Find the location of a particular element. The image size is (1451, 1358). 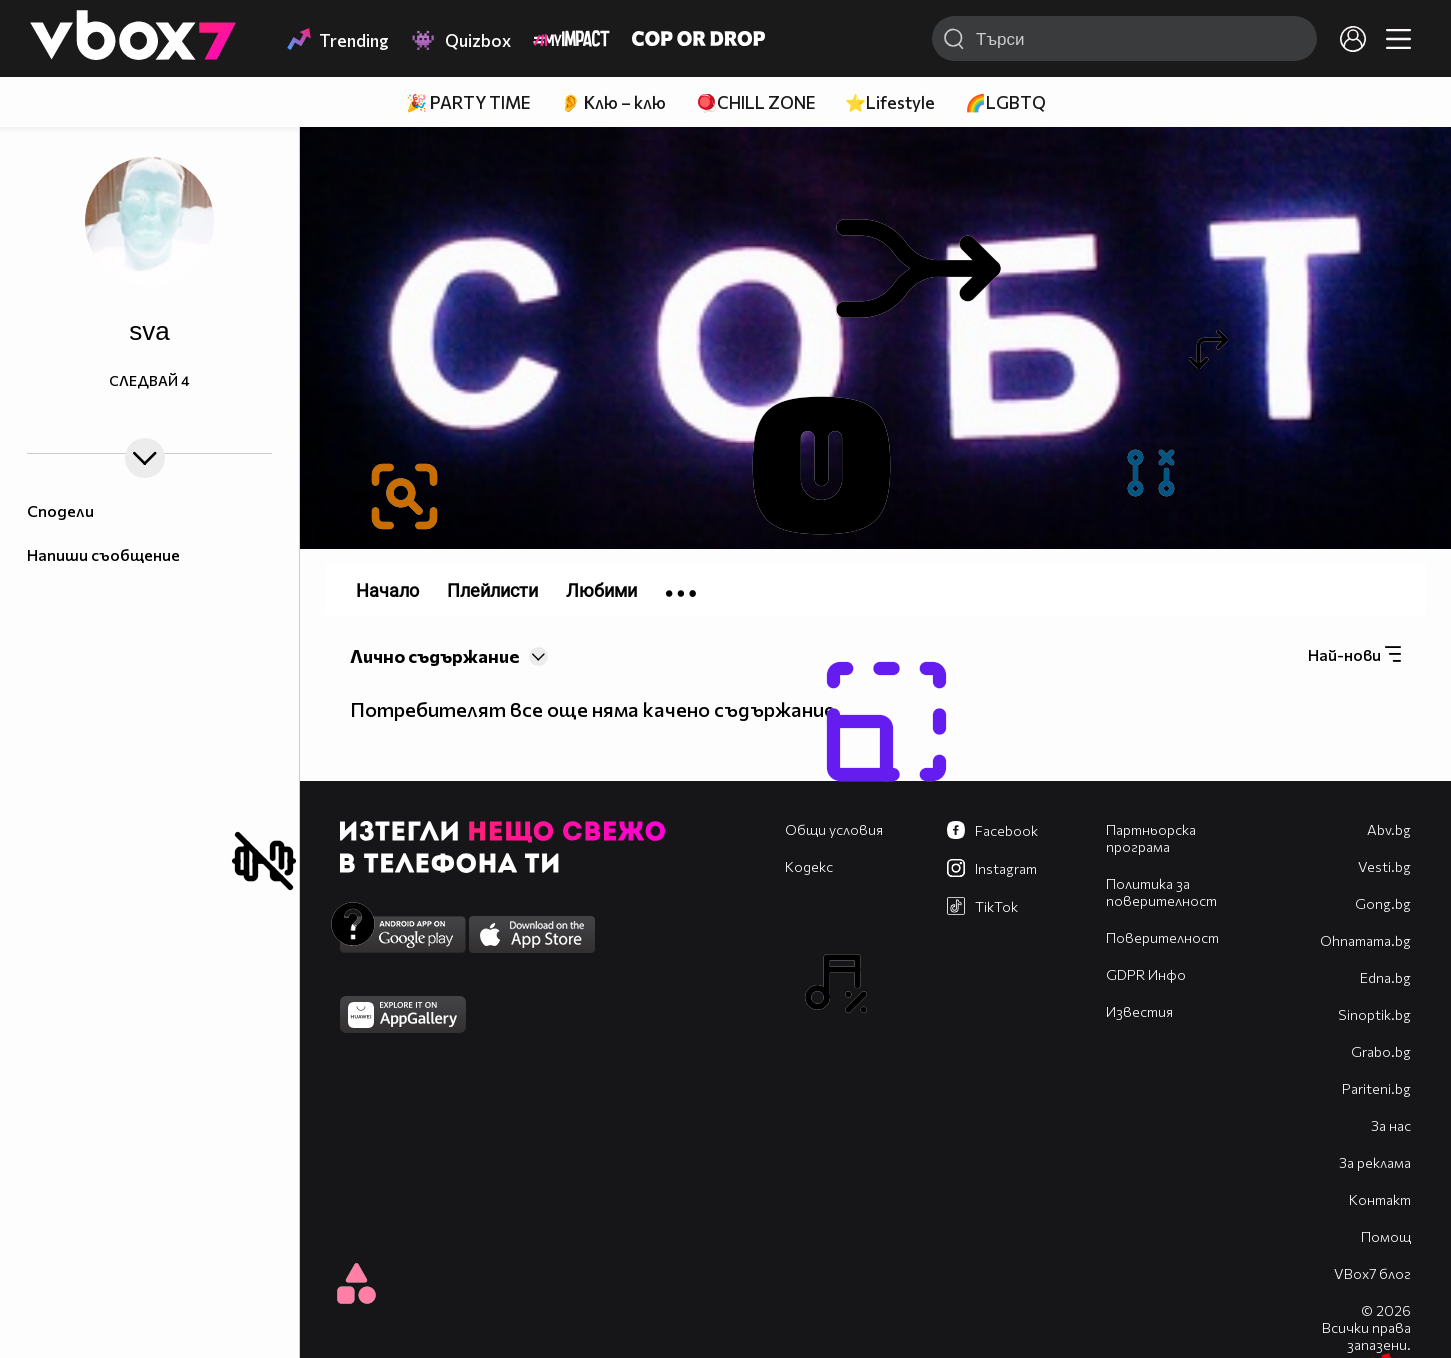

disable workout tracking is located at coordinates (264, 861).